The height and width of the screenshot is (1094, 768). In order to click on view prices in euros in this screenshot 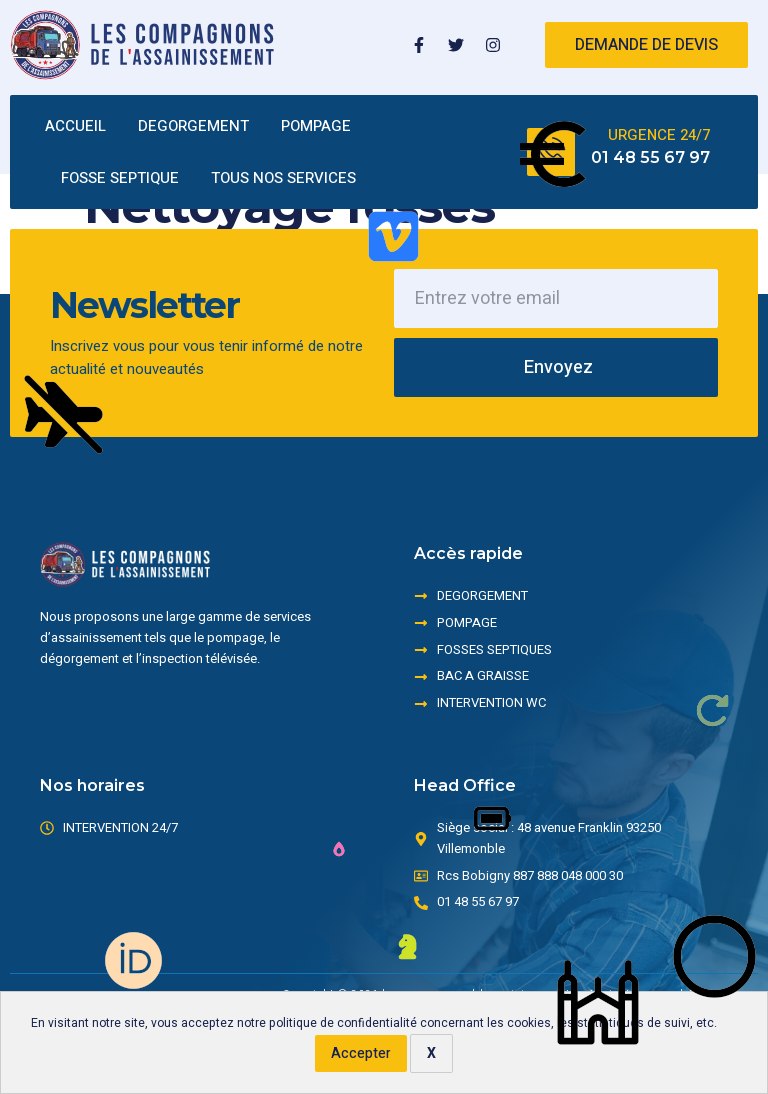, I will do `click(553, 154)`.